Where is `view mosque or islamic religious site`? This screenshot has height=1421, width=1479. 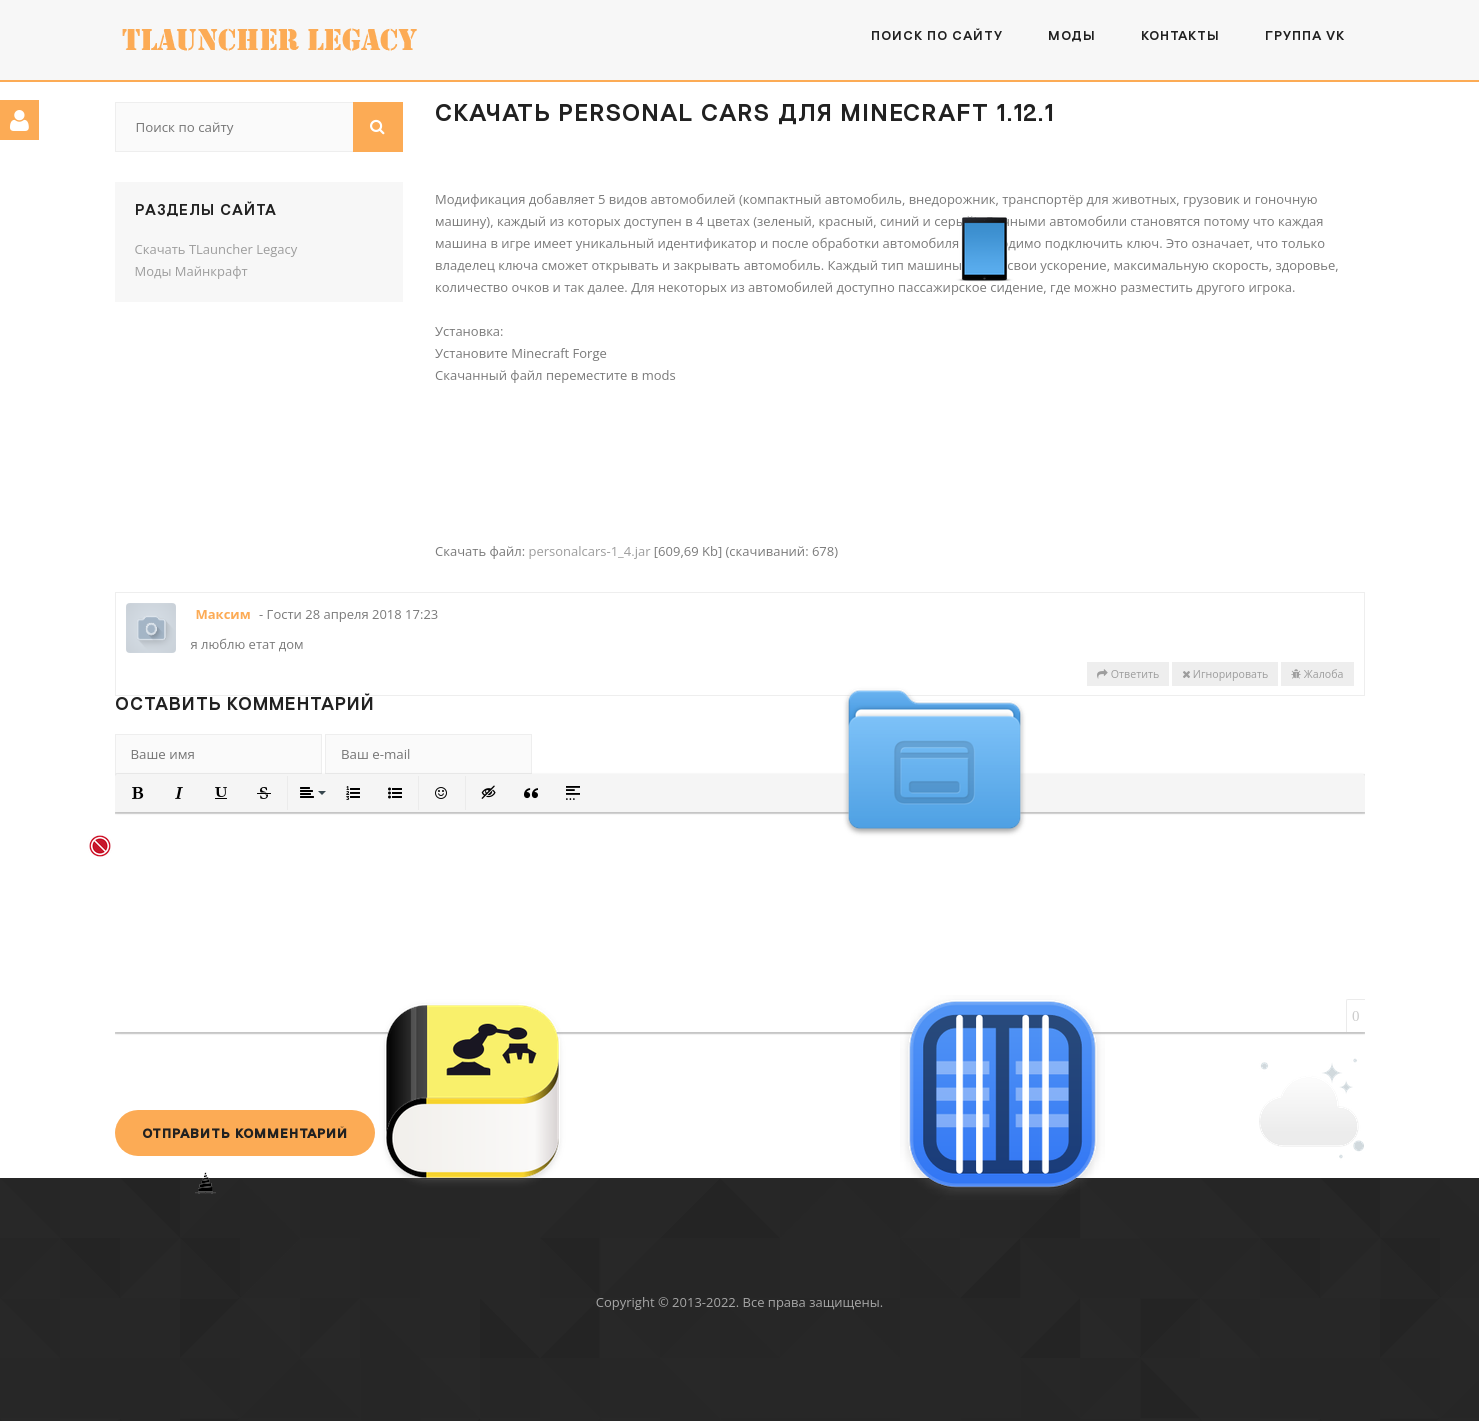
view mosque or islamic religious site is located at coordinates (205, 1182).